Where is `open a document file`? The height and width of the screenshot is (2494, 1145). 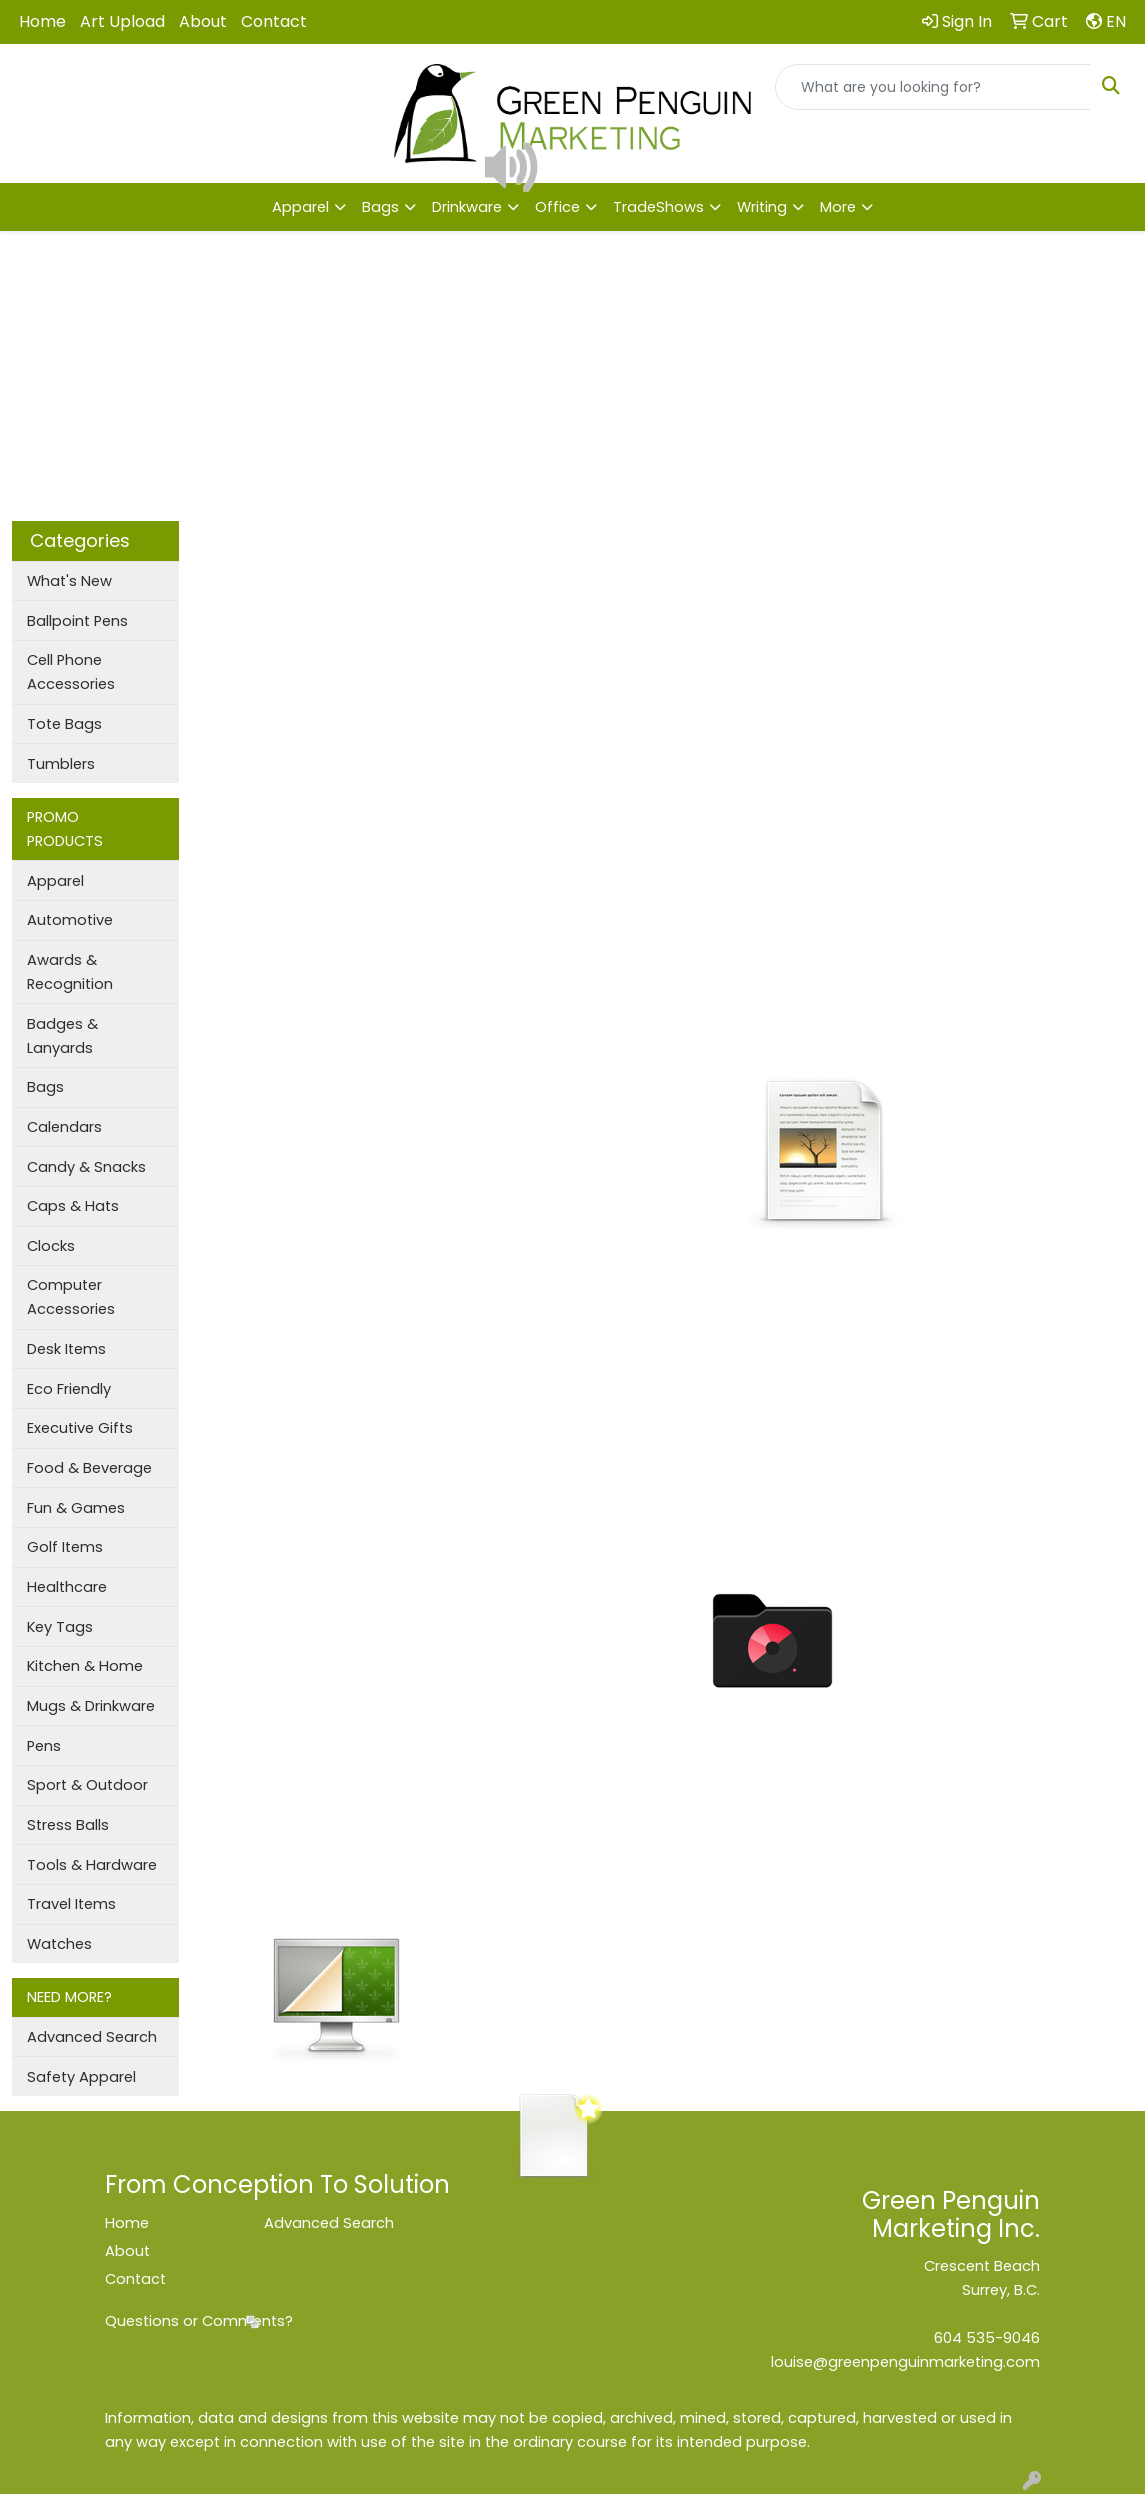
open a document file is located at coordinates (826, 1150).